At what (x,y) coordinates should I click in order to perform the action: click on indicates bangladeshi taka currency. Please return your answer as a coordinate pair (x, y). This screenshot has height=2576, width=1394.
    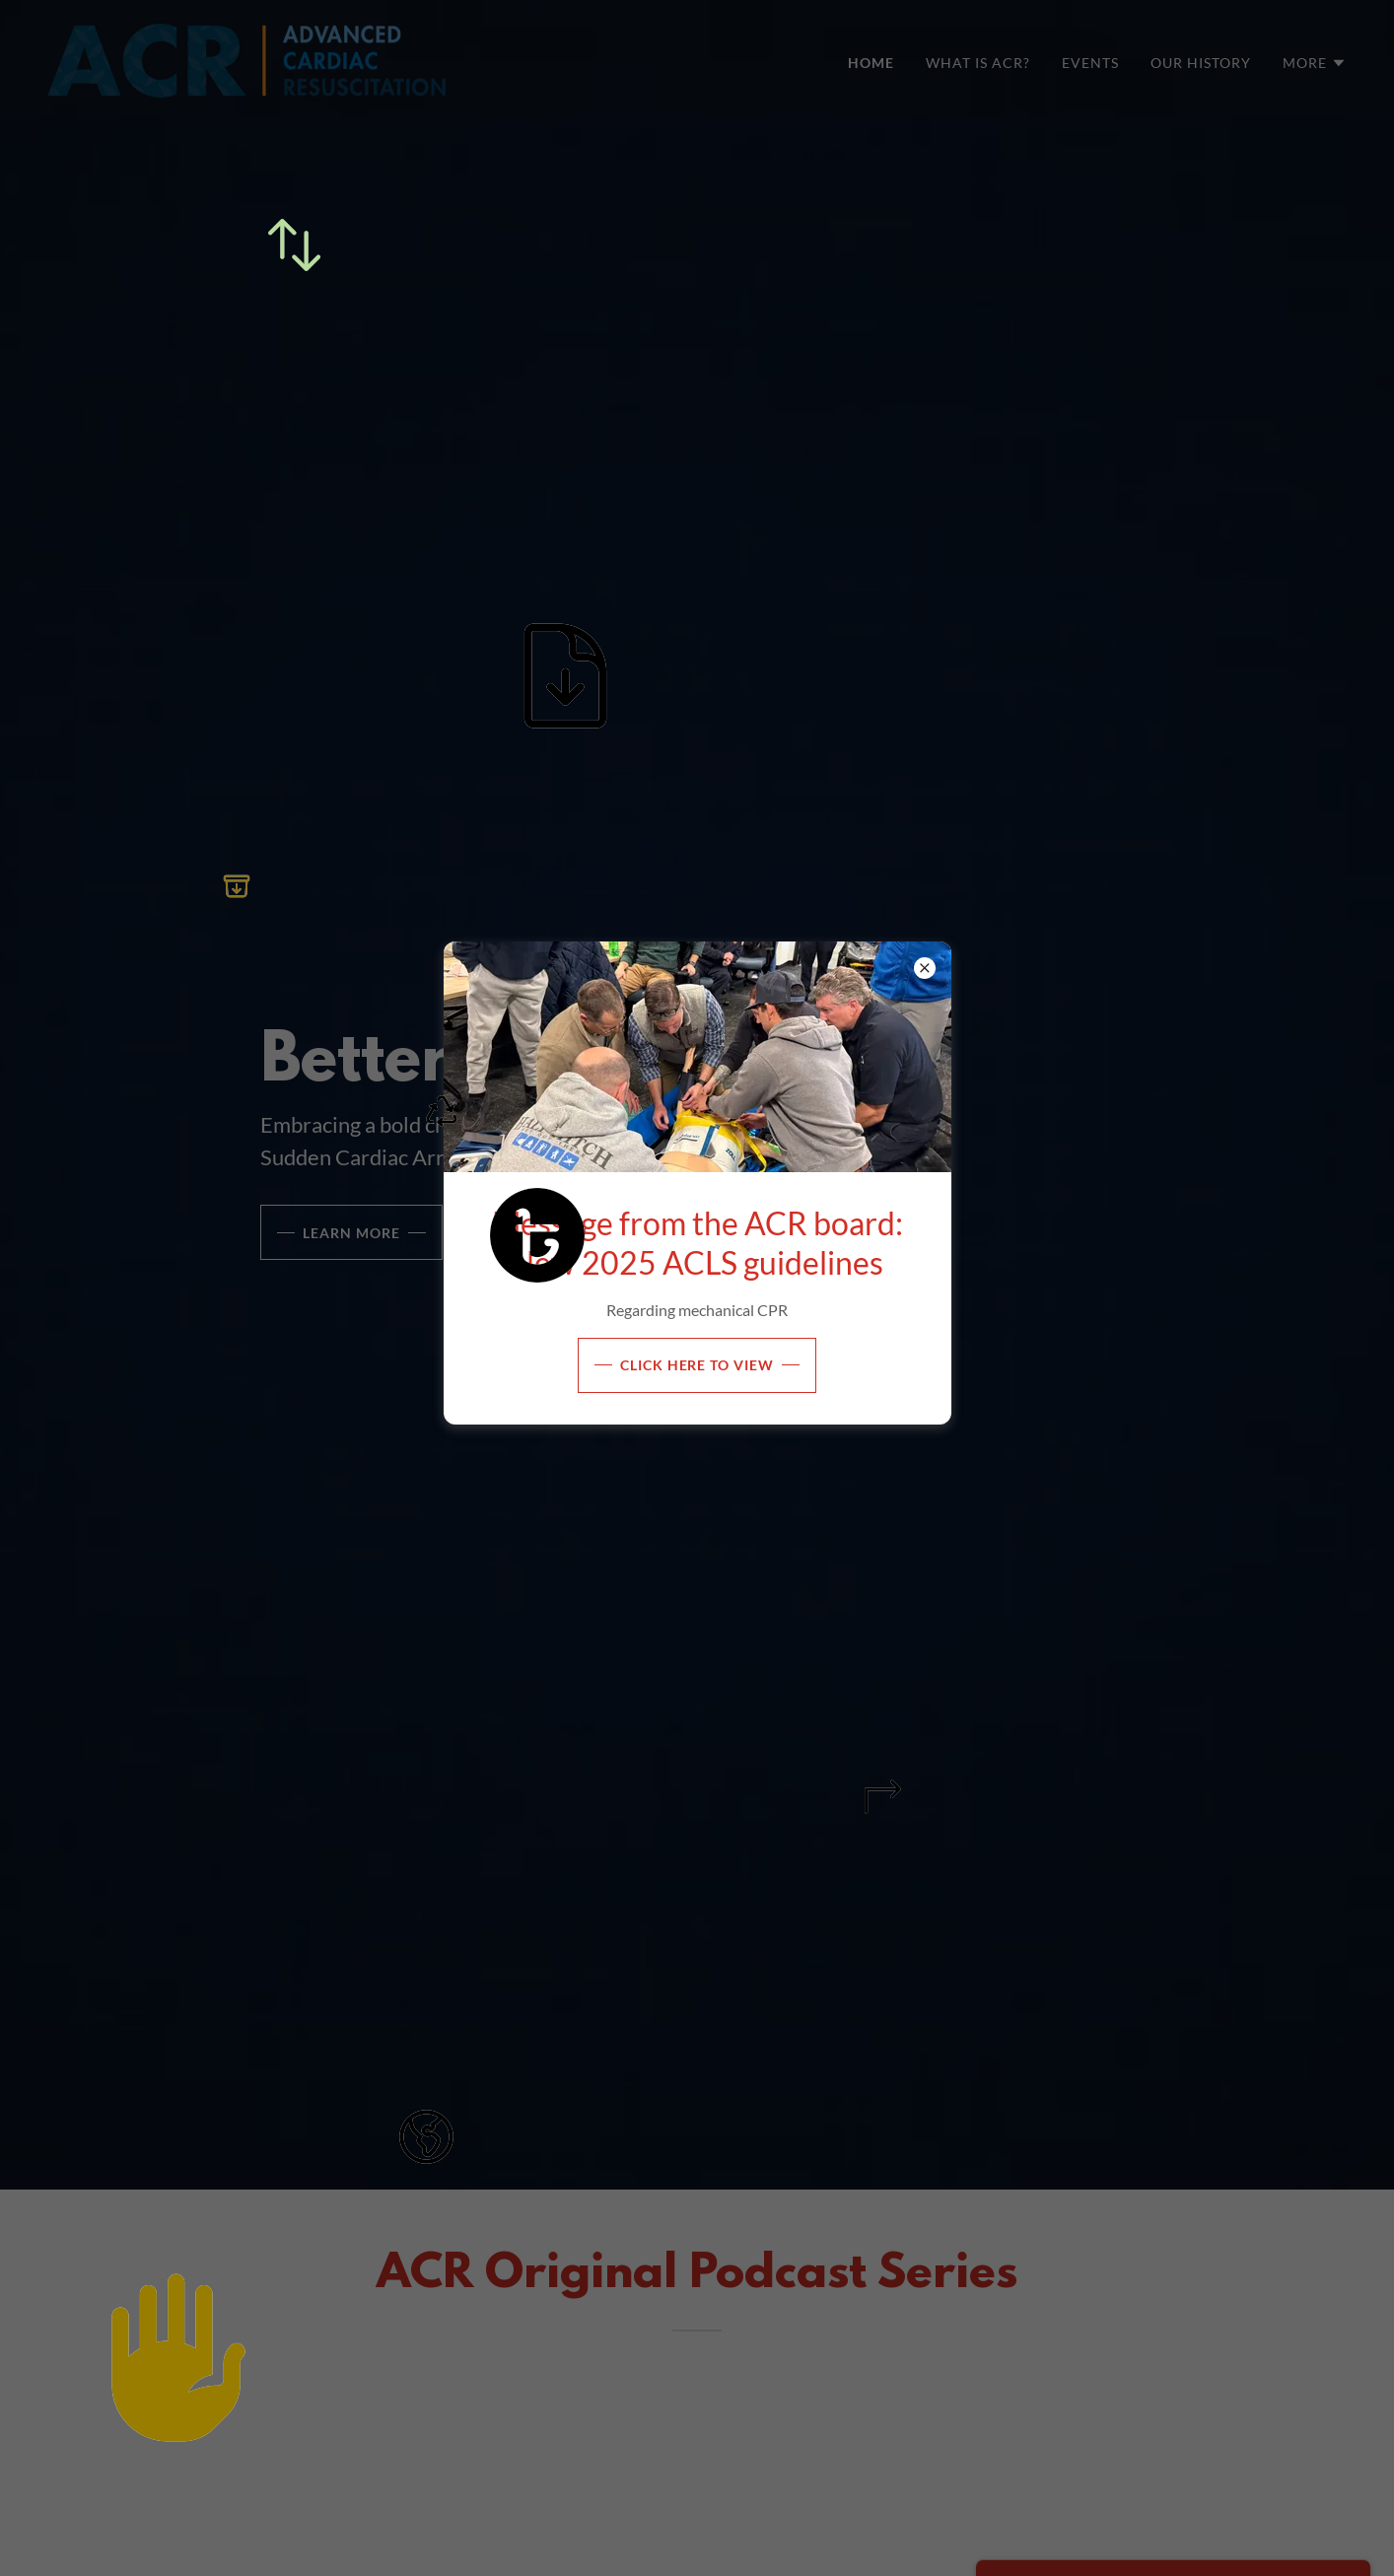
    Looking at the image, I should click on (537, 1235).